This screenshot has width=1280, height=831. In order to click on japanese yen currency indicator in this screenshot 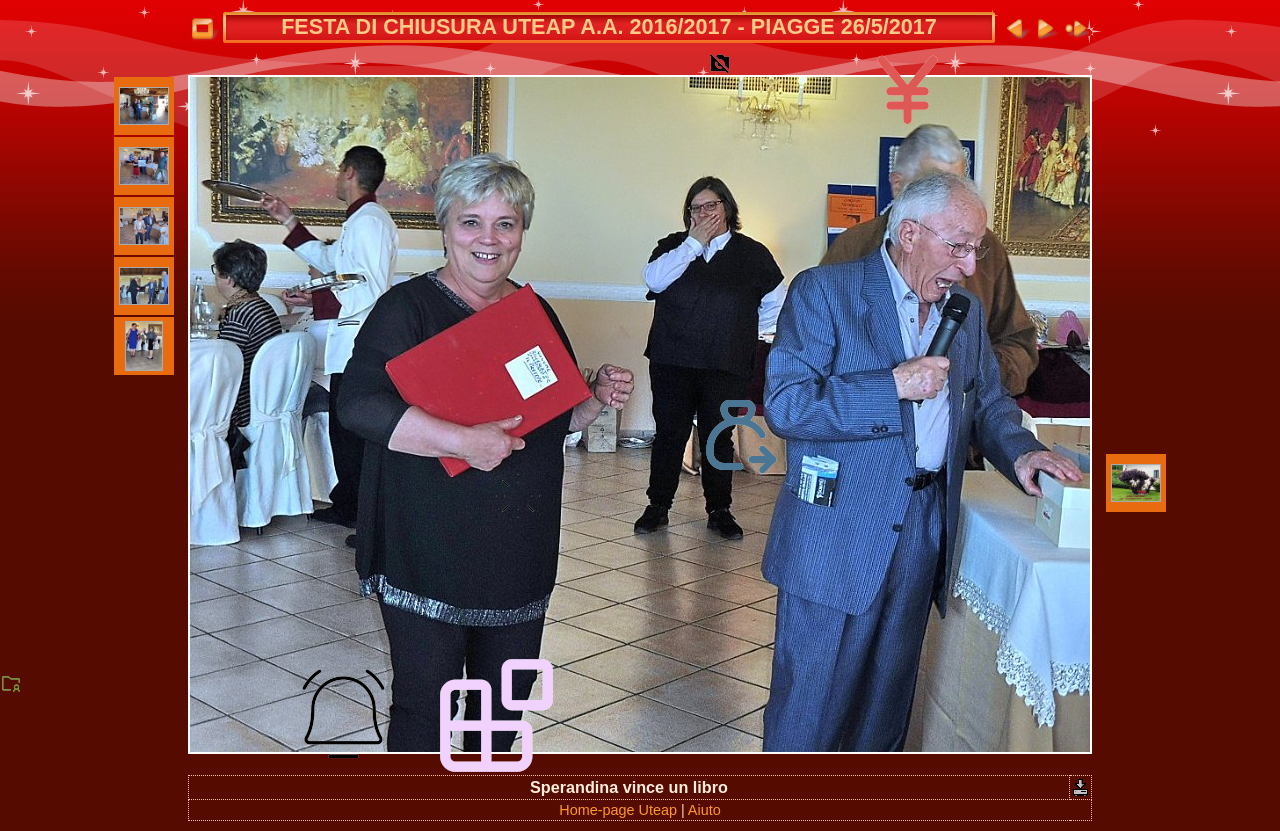, I will do `click(907, 88)`.